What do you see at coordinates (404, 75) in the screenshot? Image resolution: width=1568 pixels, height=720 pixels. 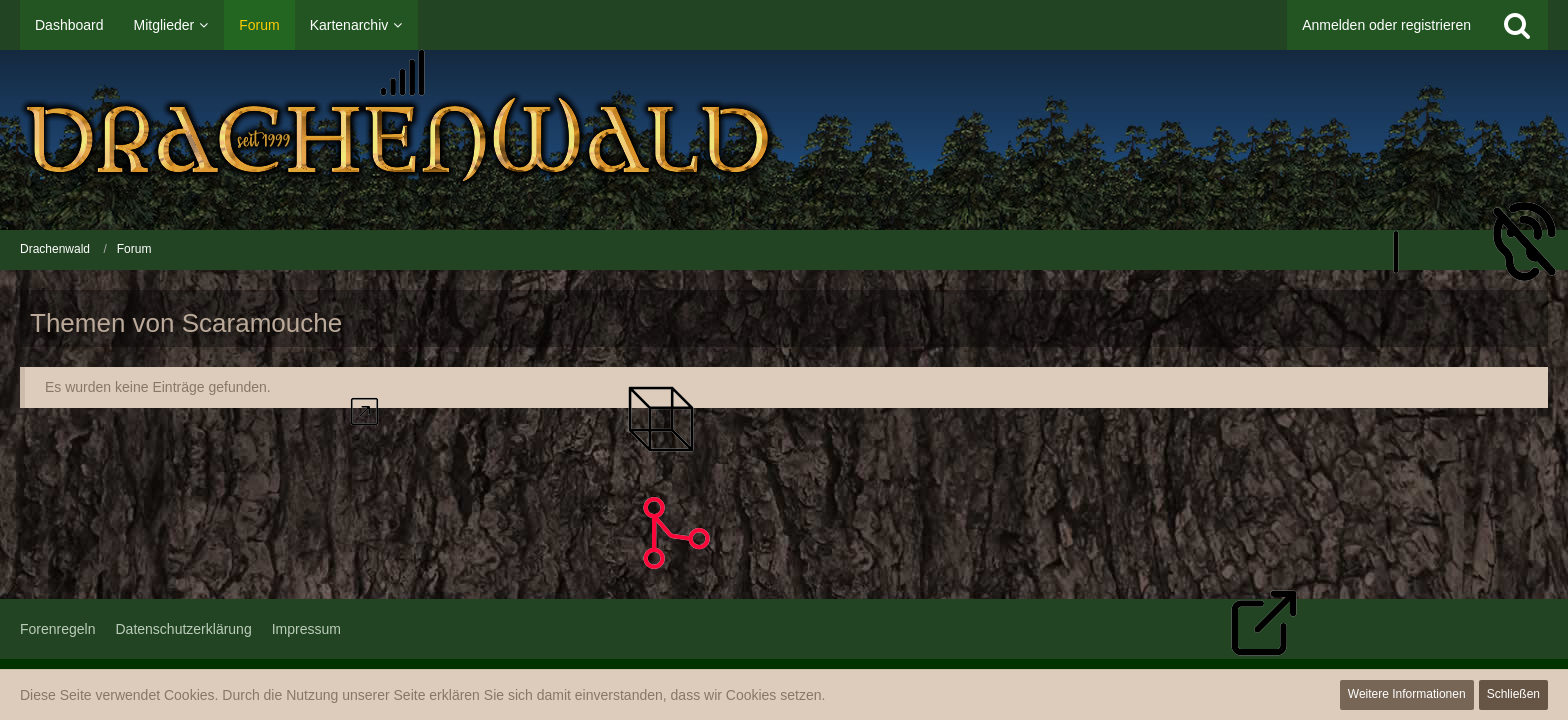 I see `indicates full cellular signal strength` at bounding box center [404, 75].